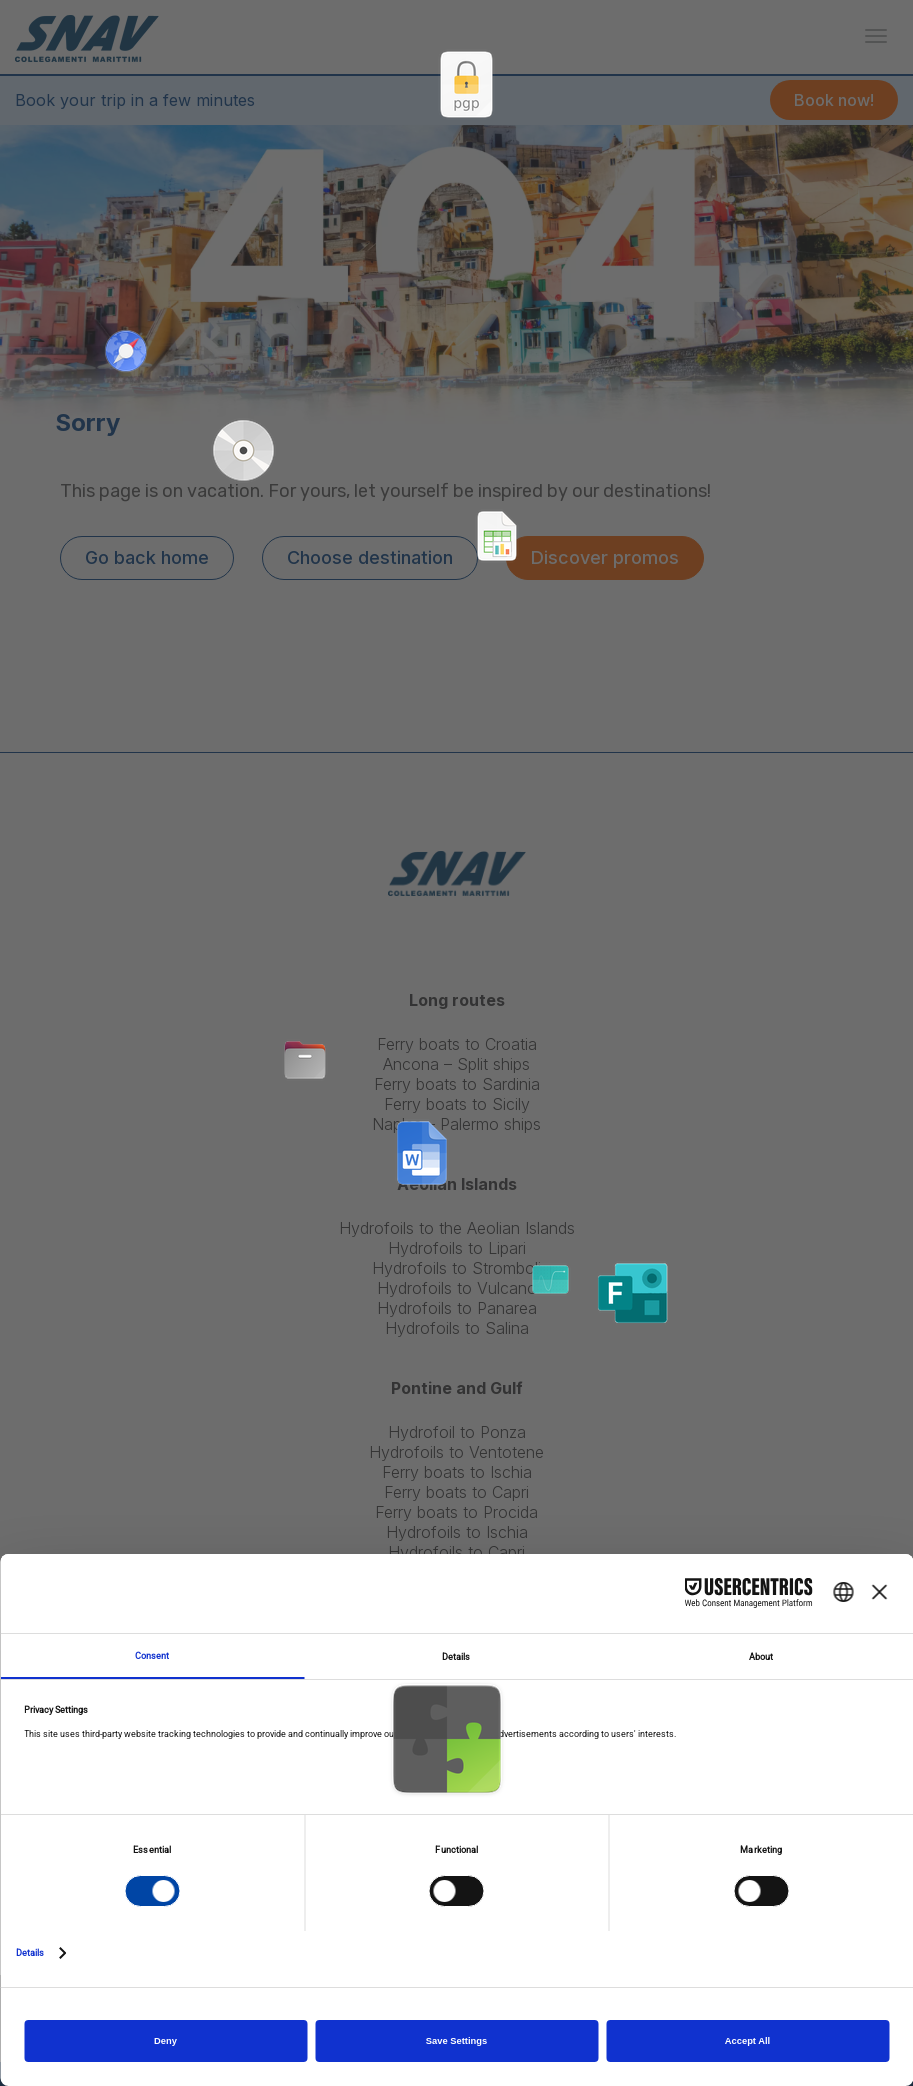 The image size is (913, 2086). Describe the element at coordinates (632, 1293) in the screenshot. I see `open microsoft forms app` at that location.